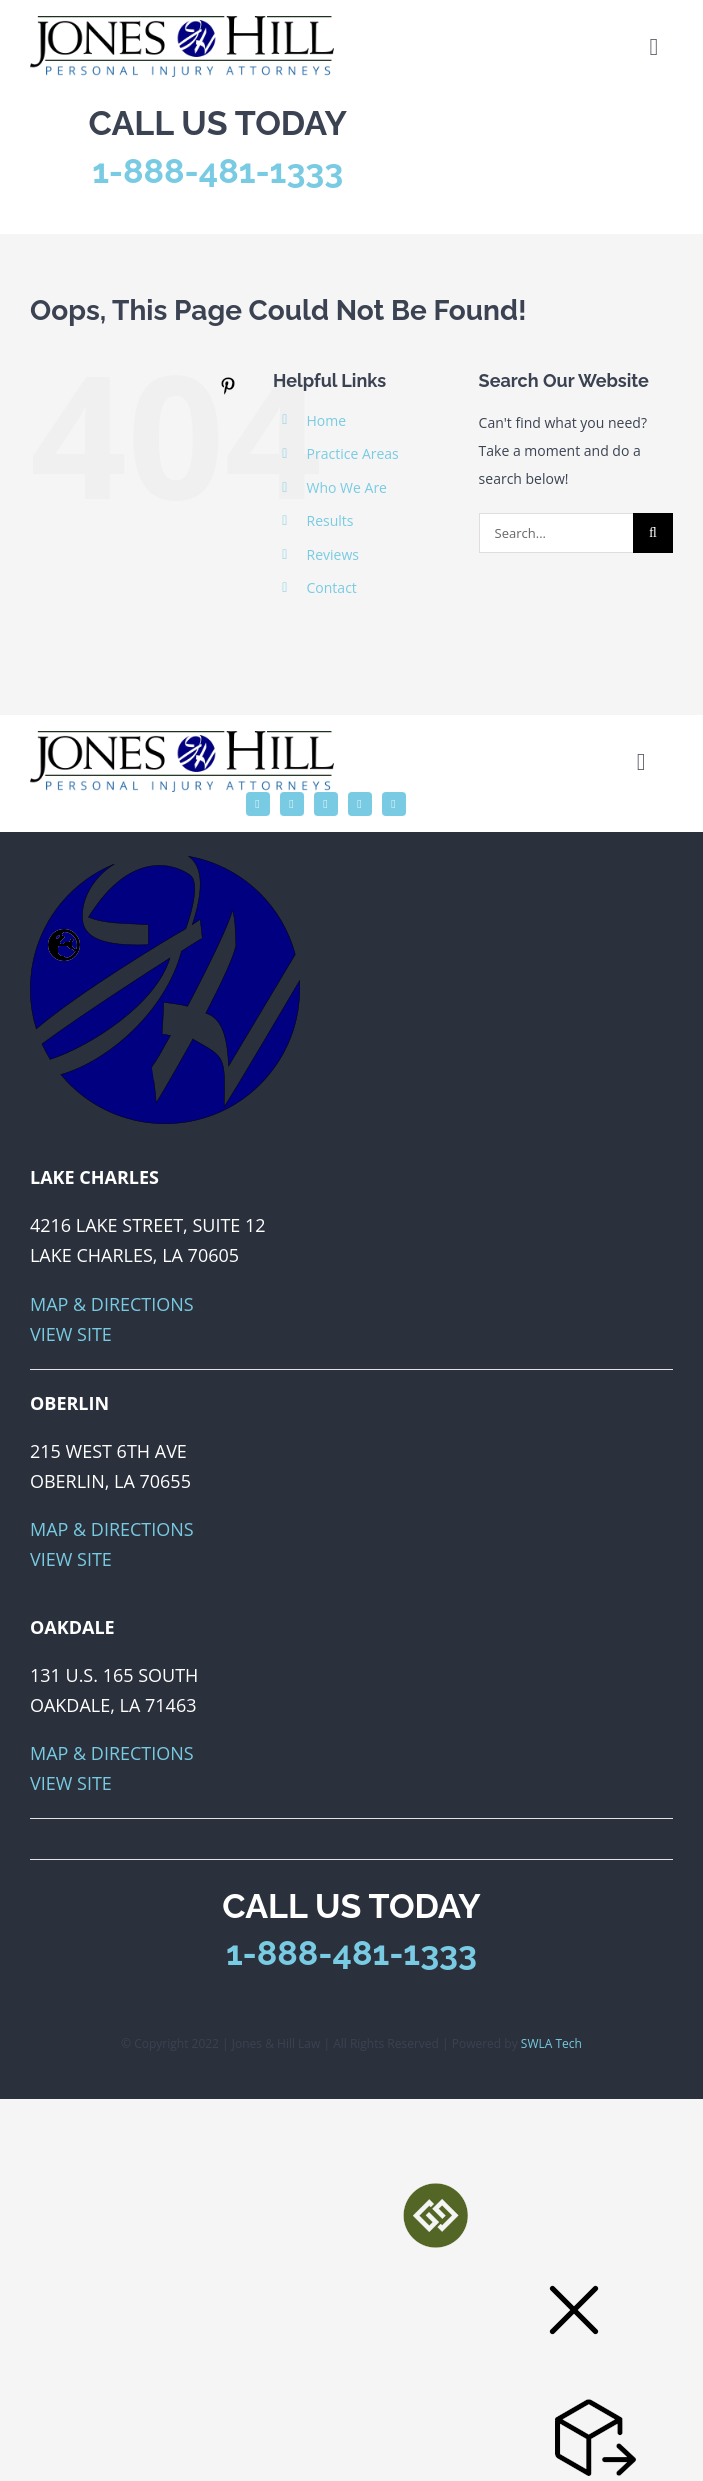 The width and height of the screenshot is (703, 2481). What do you see at coordinates (435, 2215) in the screenshot?
I see `GG.deals logo` at bounding box center [435, 2215].